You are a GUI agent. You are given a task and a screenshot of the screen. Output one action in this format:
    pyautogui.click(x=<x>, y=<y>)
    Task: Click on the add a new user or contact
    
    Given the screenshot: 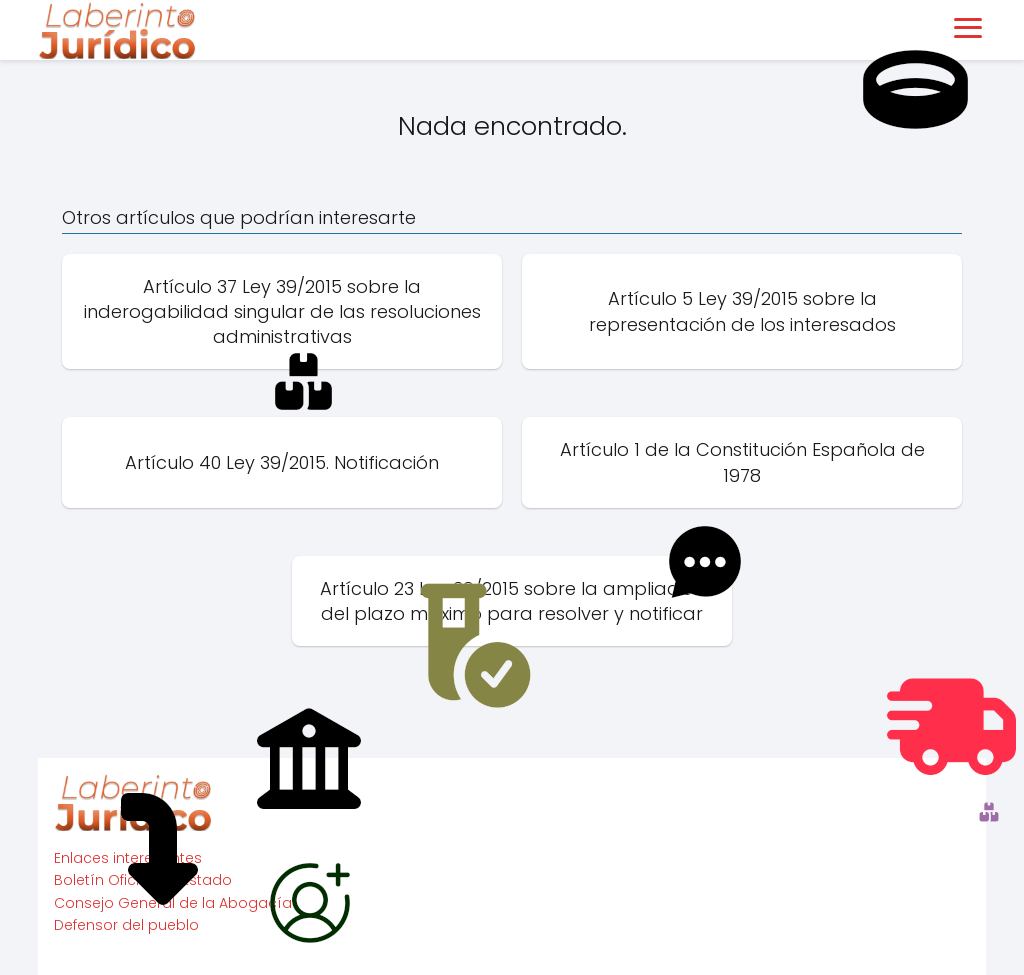 What is the action you would take?
    pyautogui.click(x=310, y=903)
    